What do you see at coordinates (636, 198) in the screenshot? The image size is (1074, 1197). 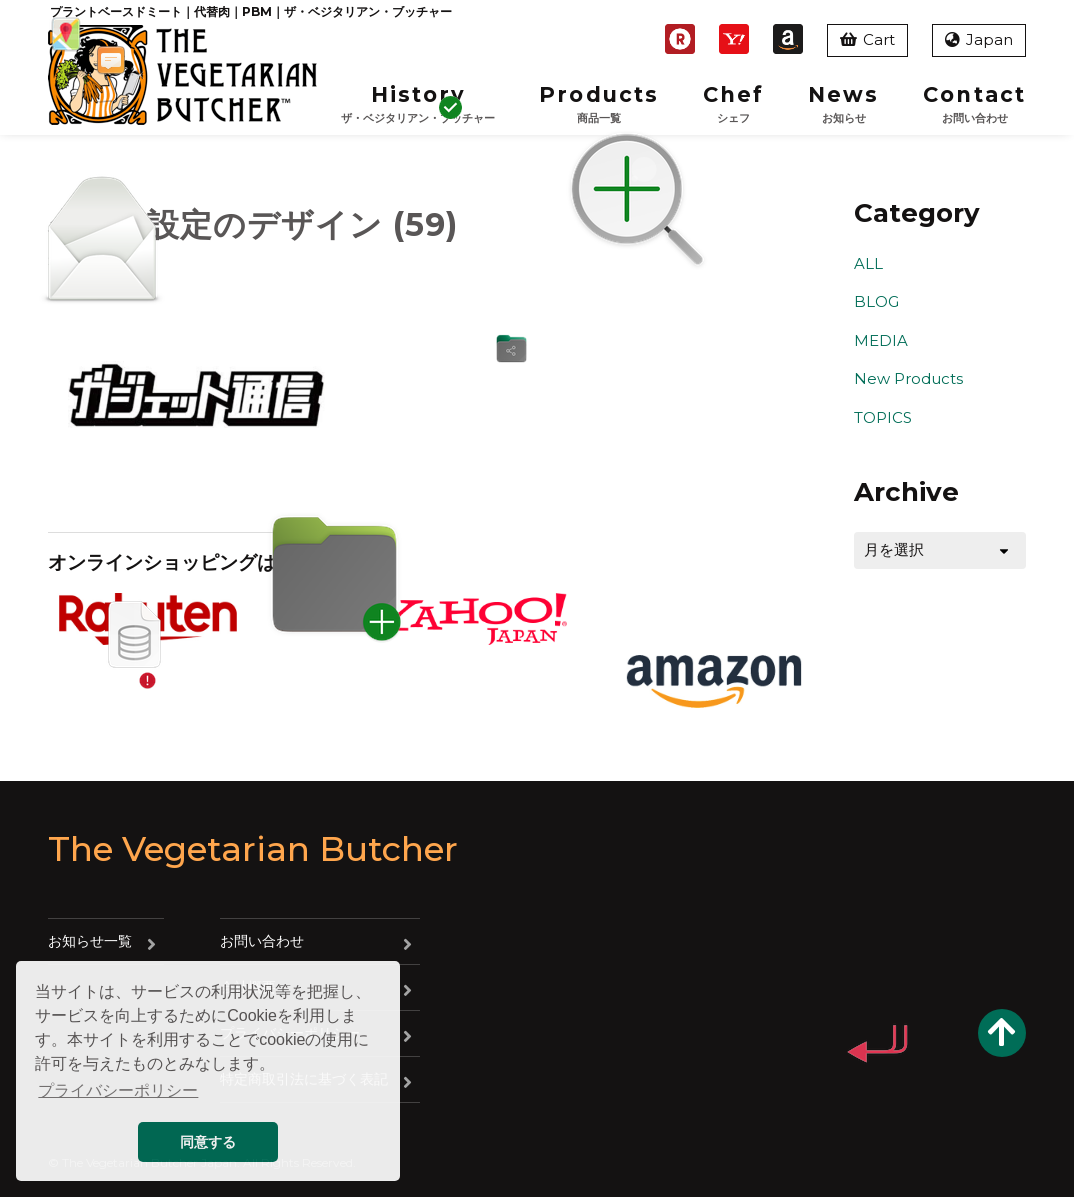 I see `zoom in on file or document` at bounding box center [636, 198].